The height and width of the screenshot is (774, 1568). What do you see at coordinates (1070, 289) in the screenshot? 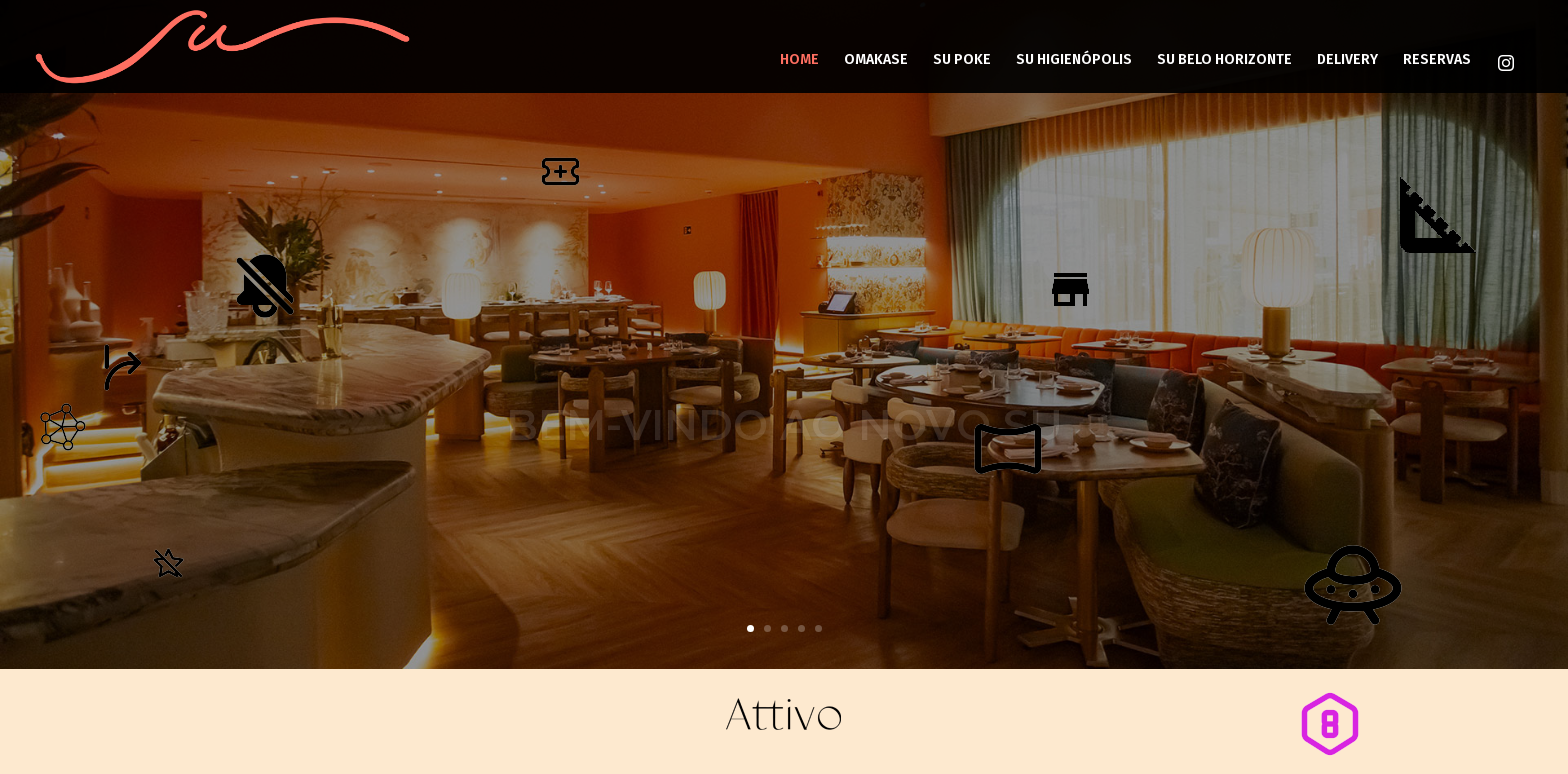
I see `browse or open the store` at bounding box center [1070, 289].